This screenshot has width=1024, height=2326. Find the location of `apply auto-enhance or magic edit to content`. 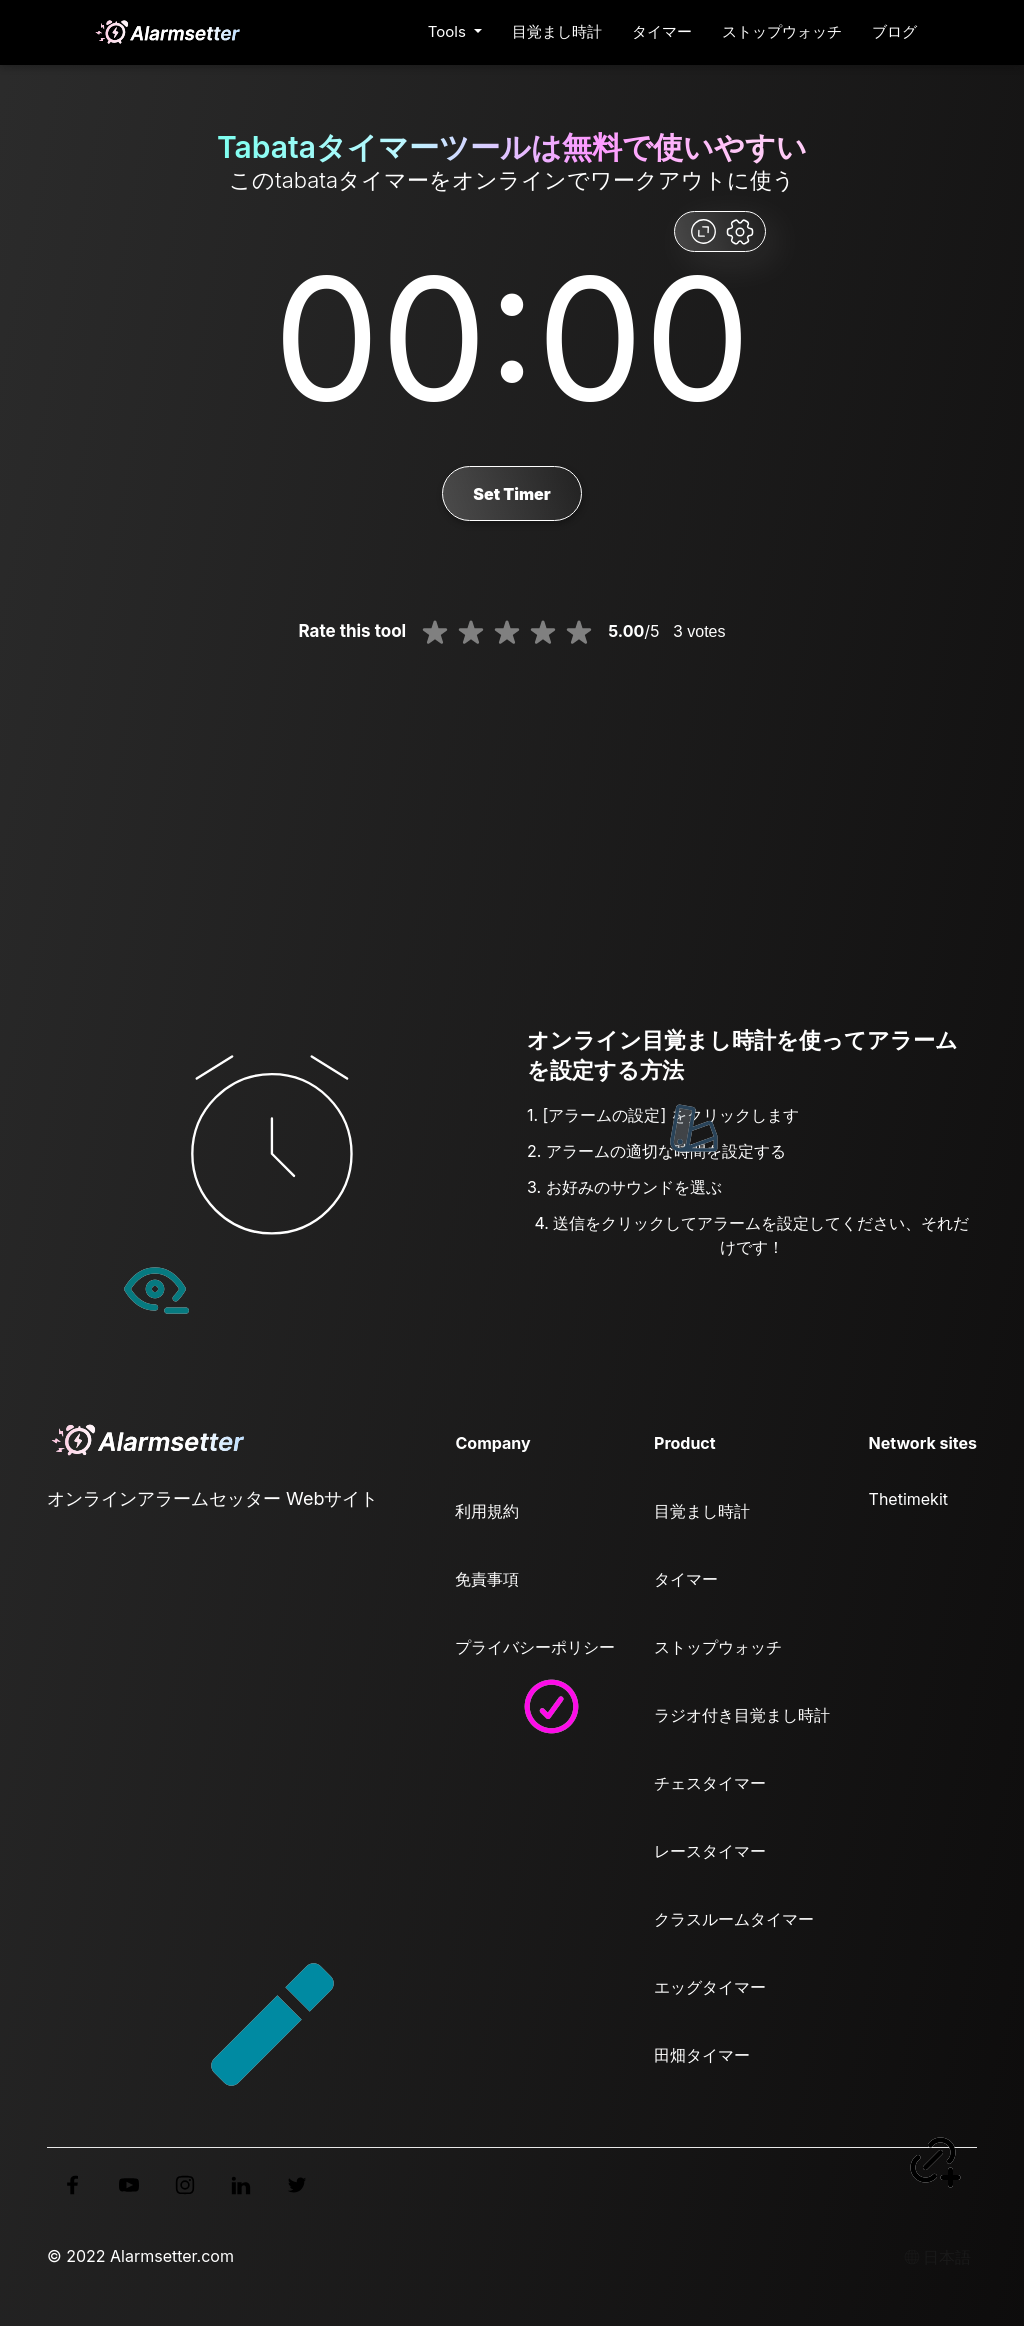

apply auto-enhance or magic edit to content is located at coordinates (272, 2024).